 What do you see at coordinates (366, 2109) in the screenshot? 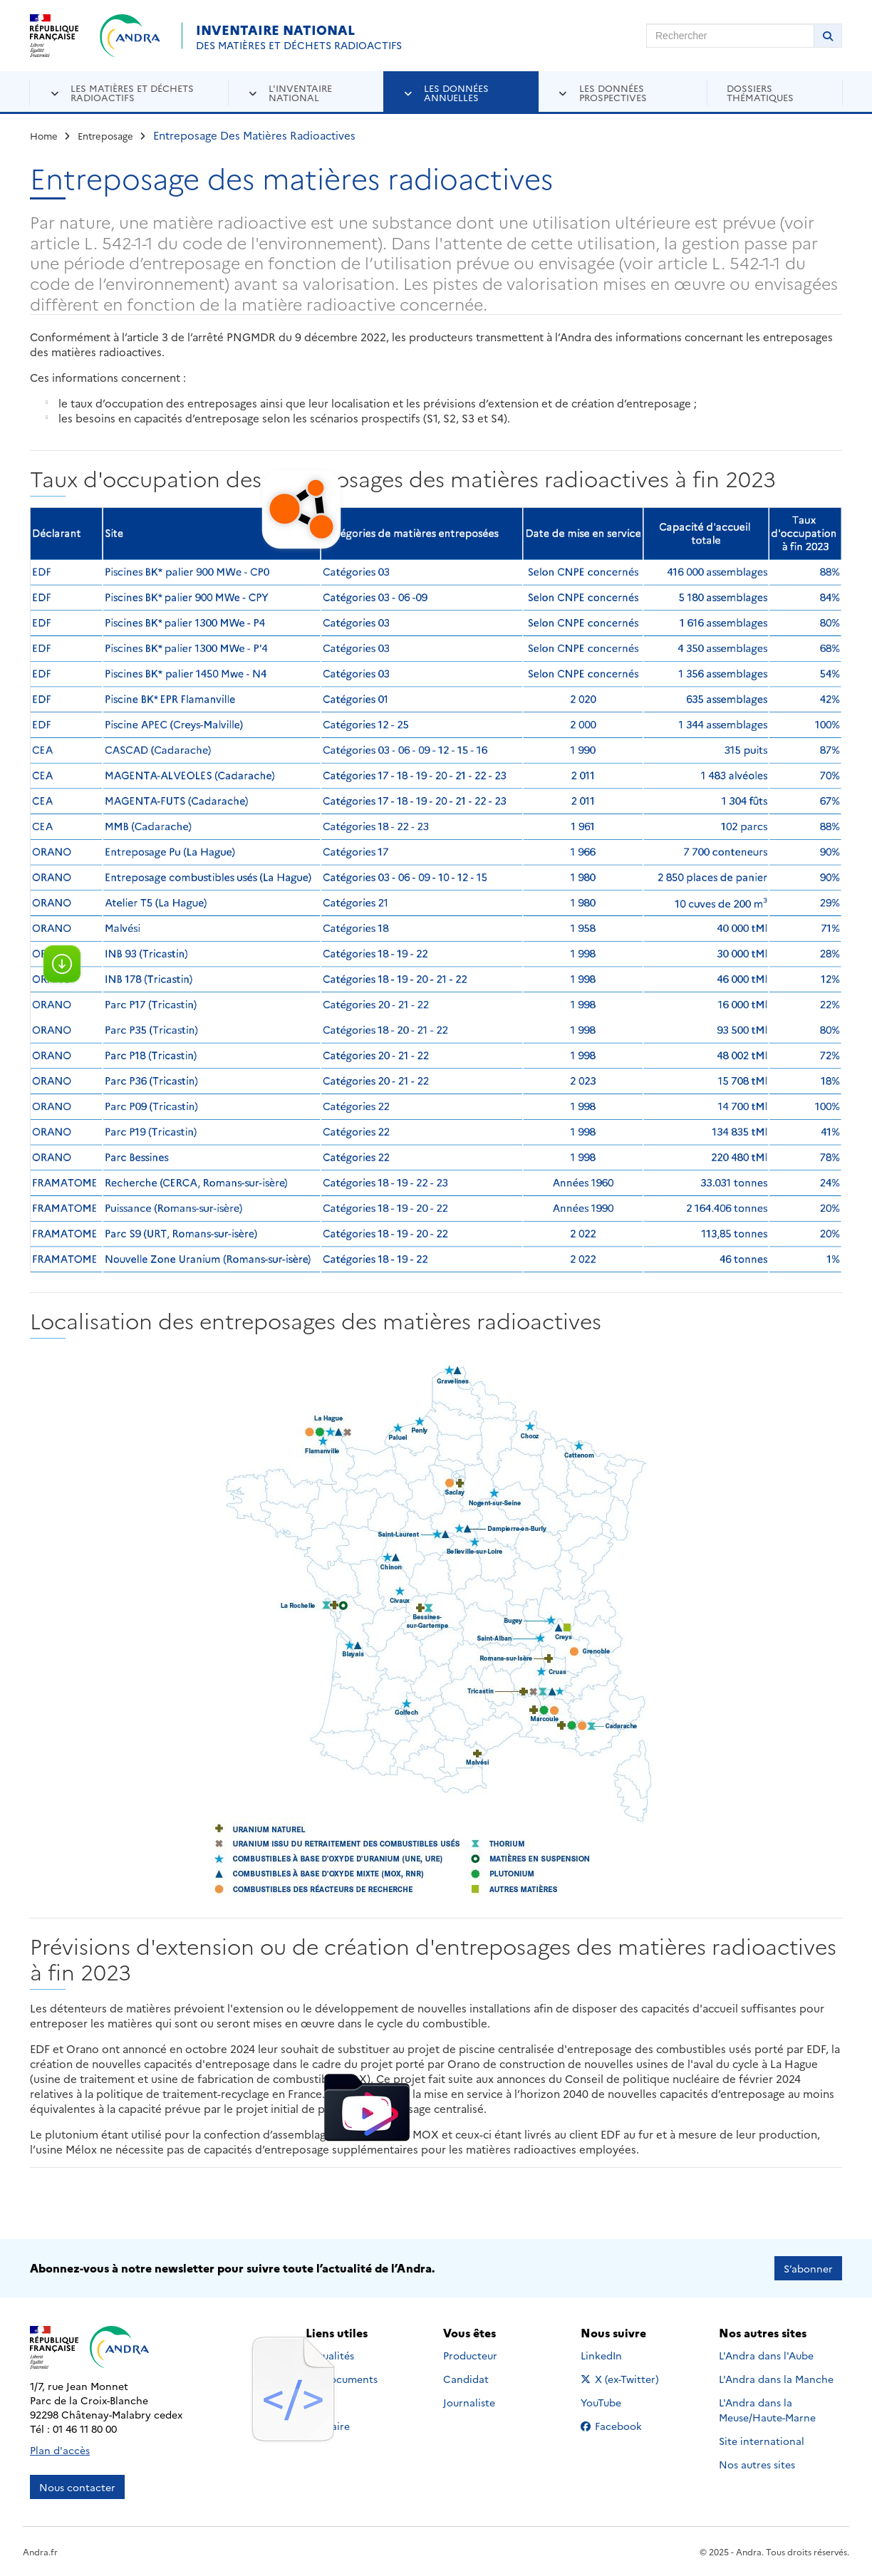
I see `open folder containing youtube vanced files` at bounding box center [366, 2109].